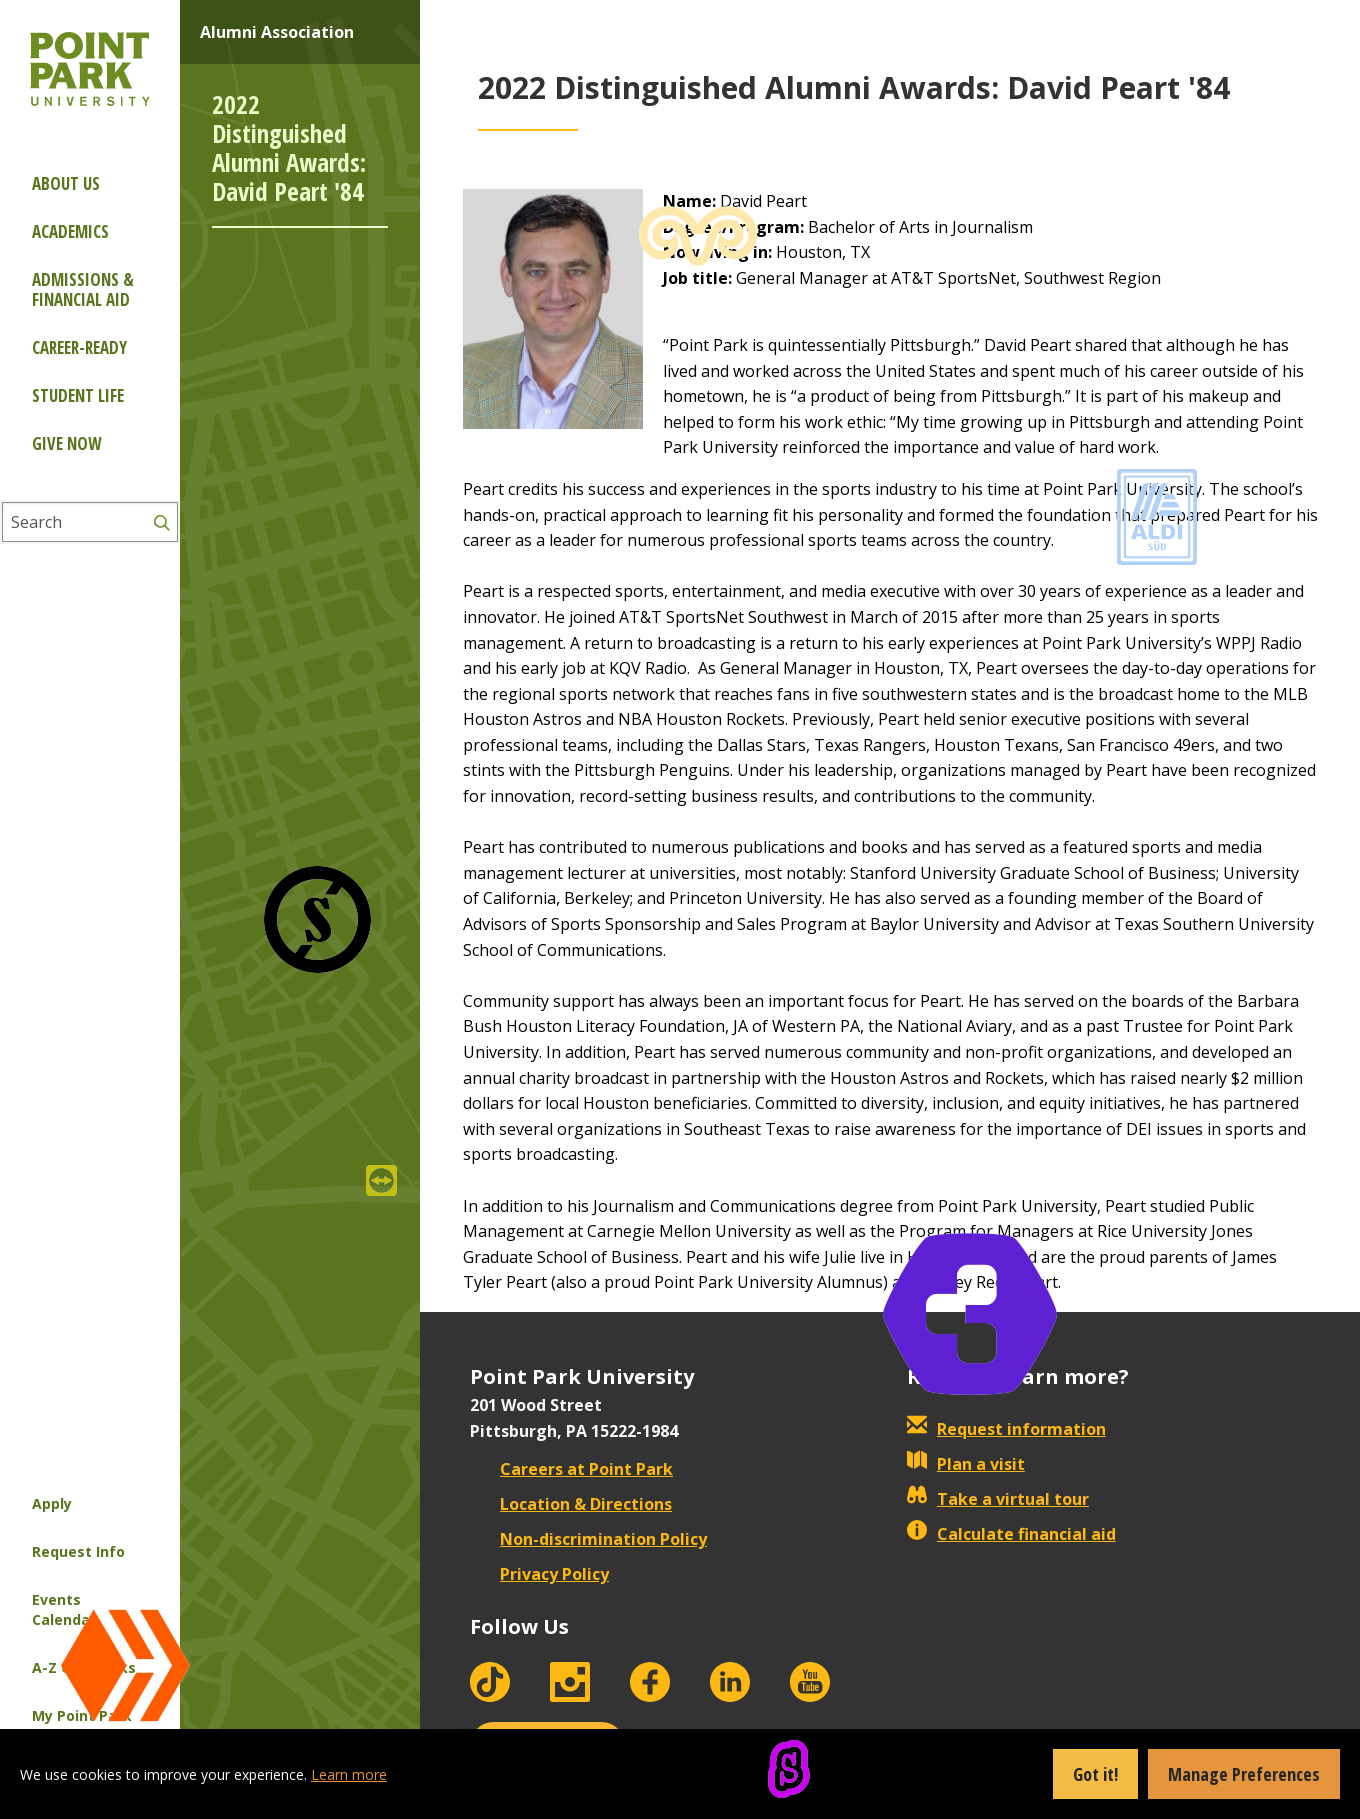  What do you see at coordinates (125, 1665) in the screenshot?
I see `hive blockchain logo` at bounding box center [125, 1665].